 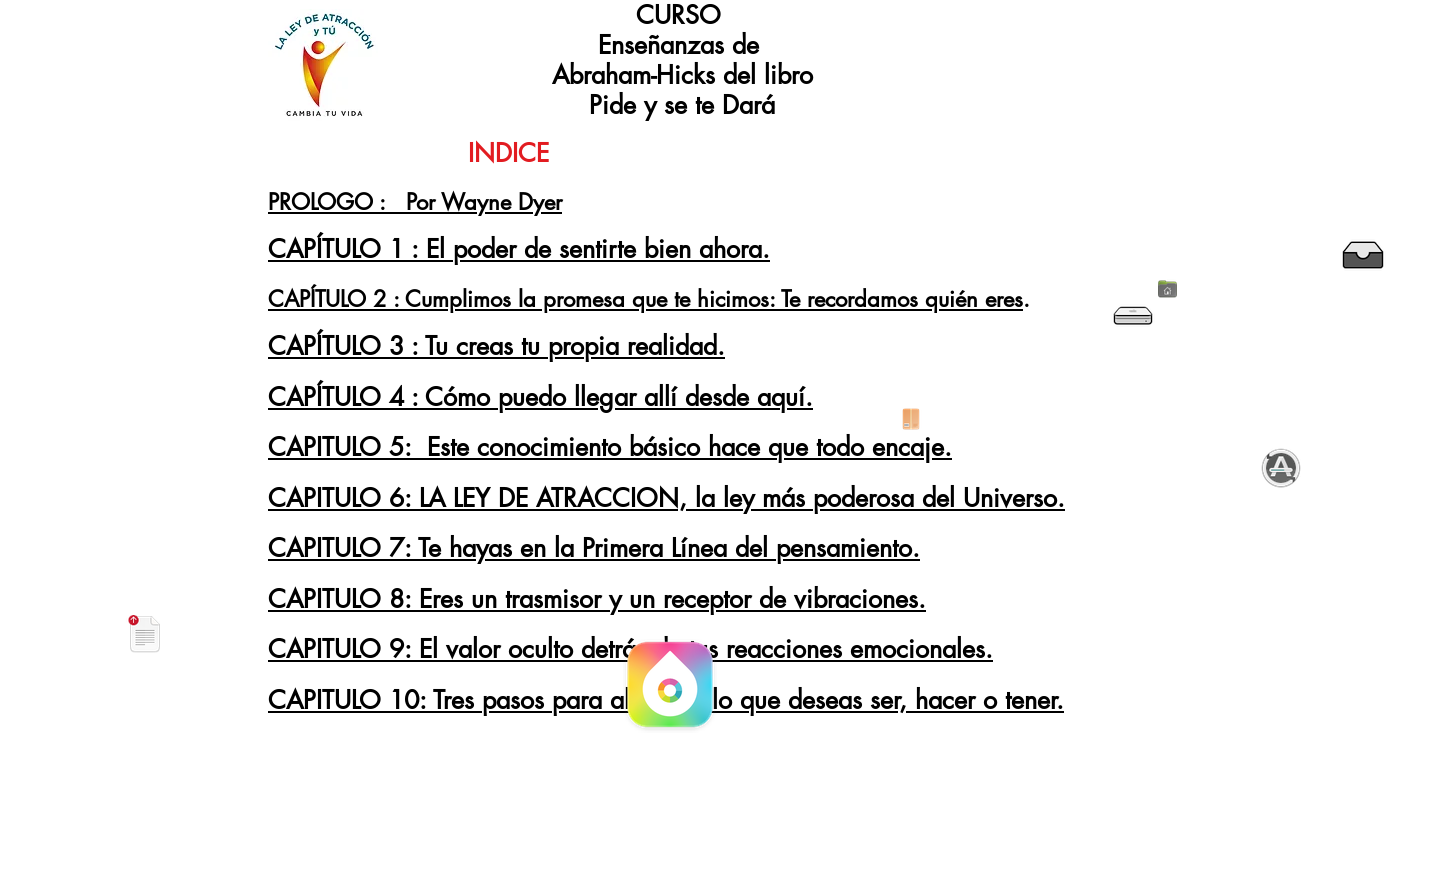 I want to click on open display color and calibration settings, so click(x=670, y=686).